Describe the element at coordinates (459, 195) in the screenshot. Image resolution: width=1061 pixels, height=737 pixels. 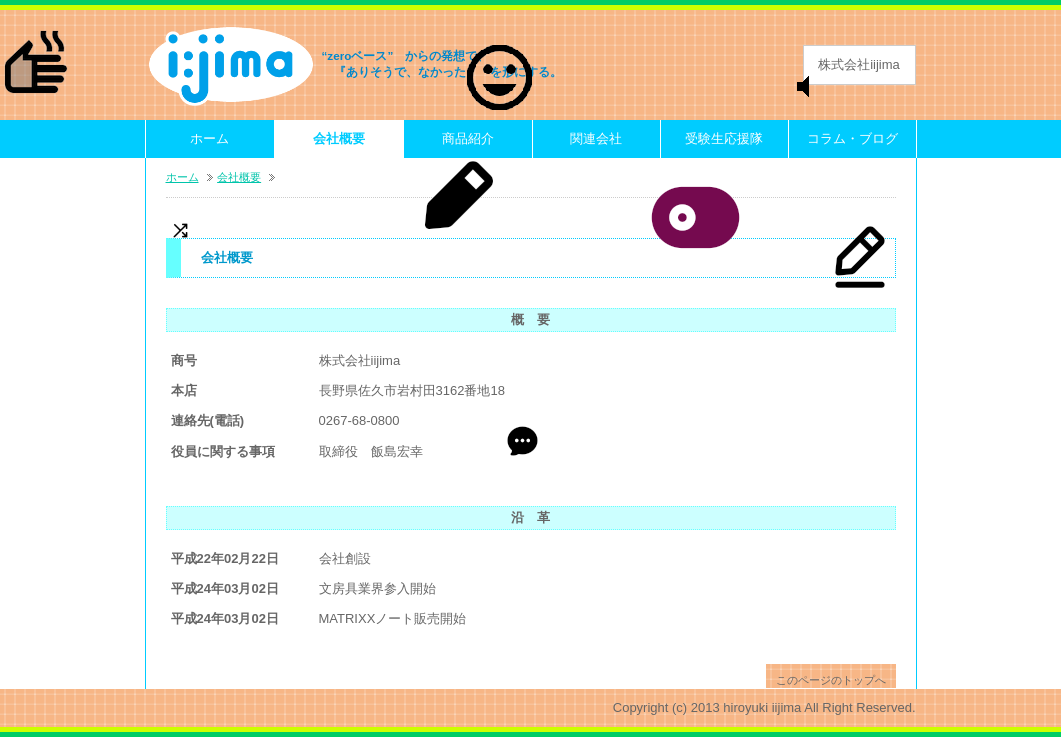
I see `edit or modify content` at that location.